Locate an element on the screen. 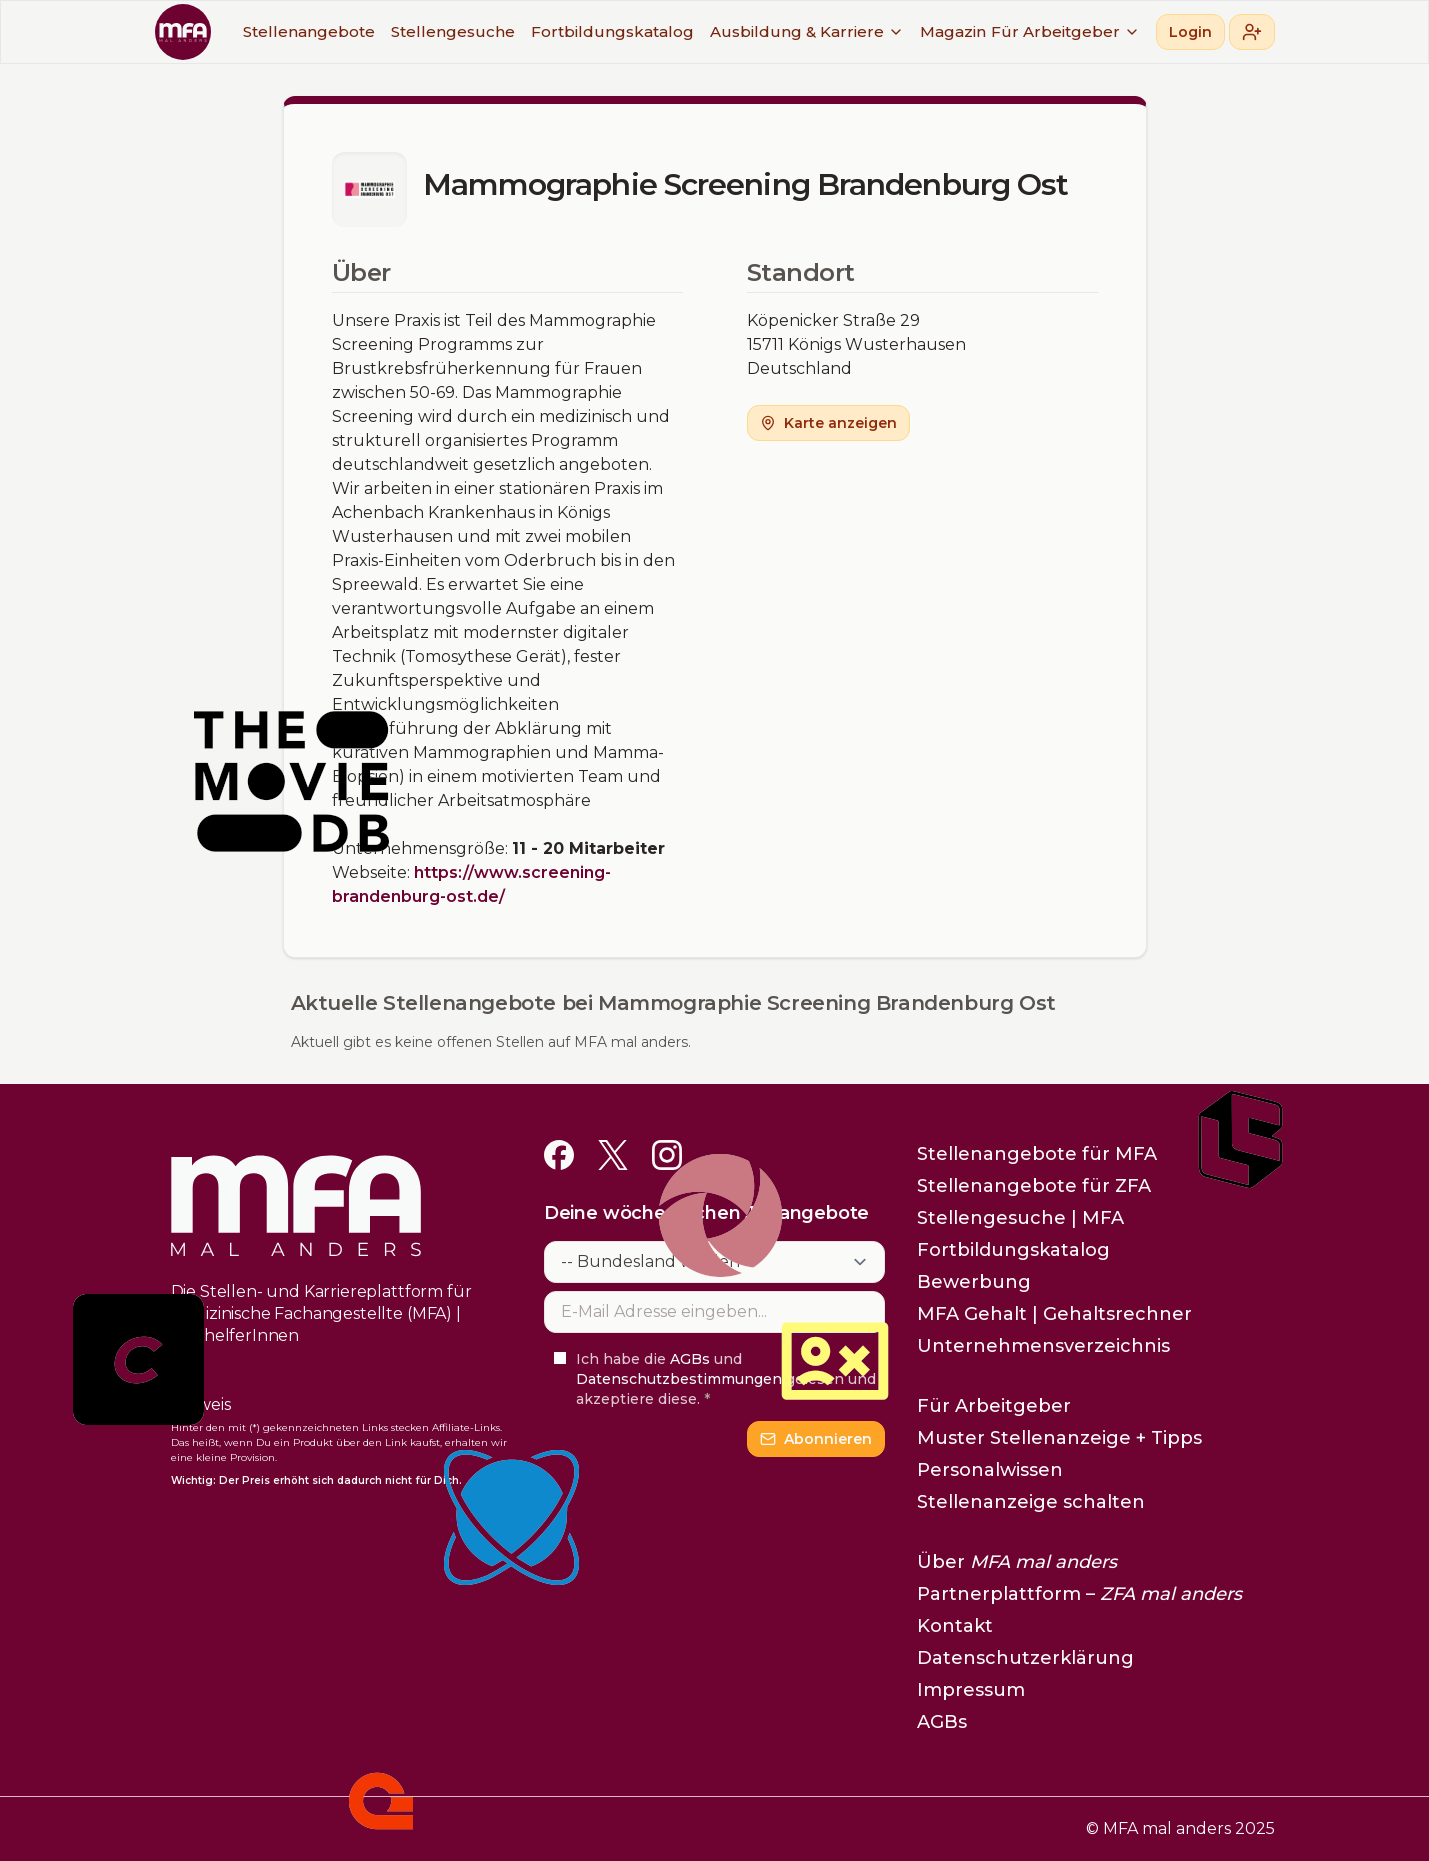  appium logo - open source mobile automation testing framework is located at coordinates (720, 1215).